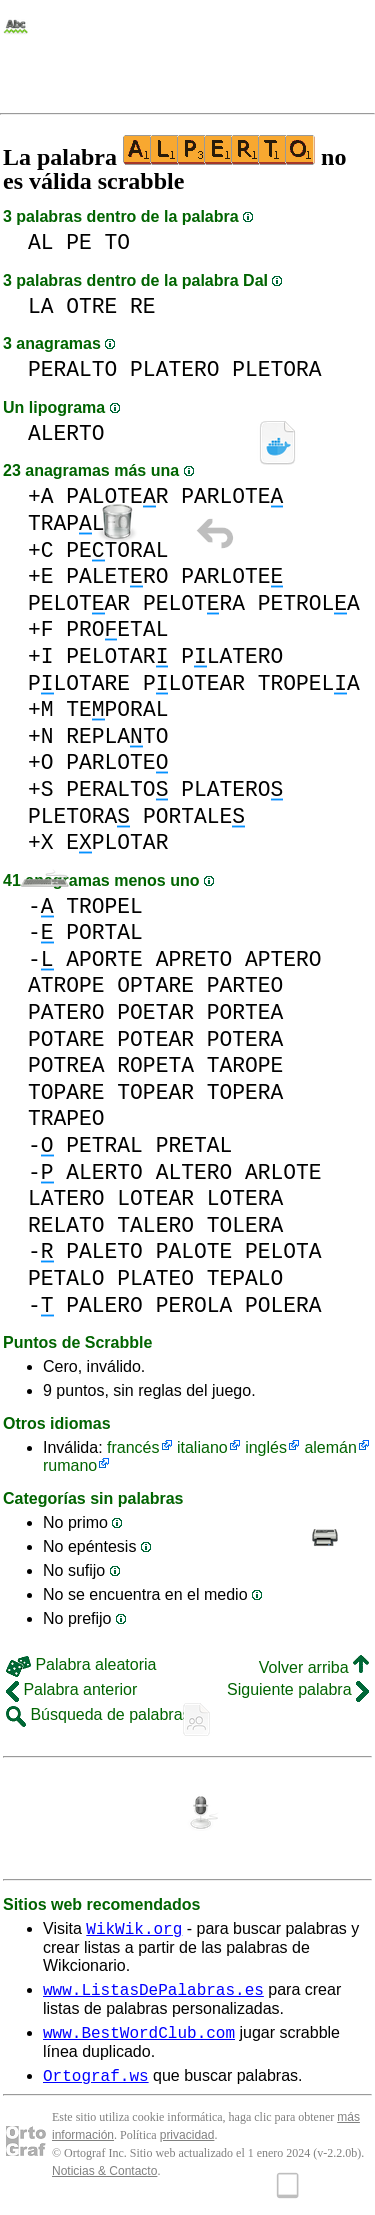 Image resolution: width=375 pixels, height=2215 pixels. Describe the element at coordinates (201, 1811) in the screenshot. I see `access microphone settings` at that location.